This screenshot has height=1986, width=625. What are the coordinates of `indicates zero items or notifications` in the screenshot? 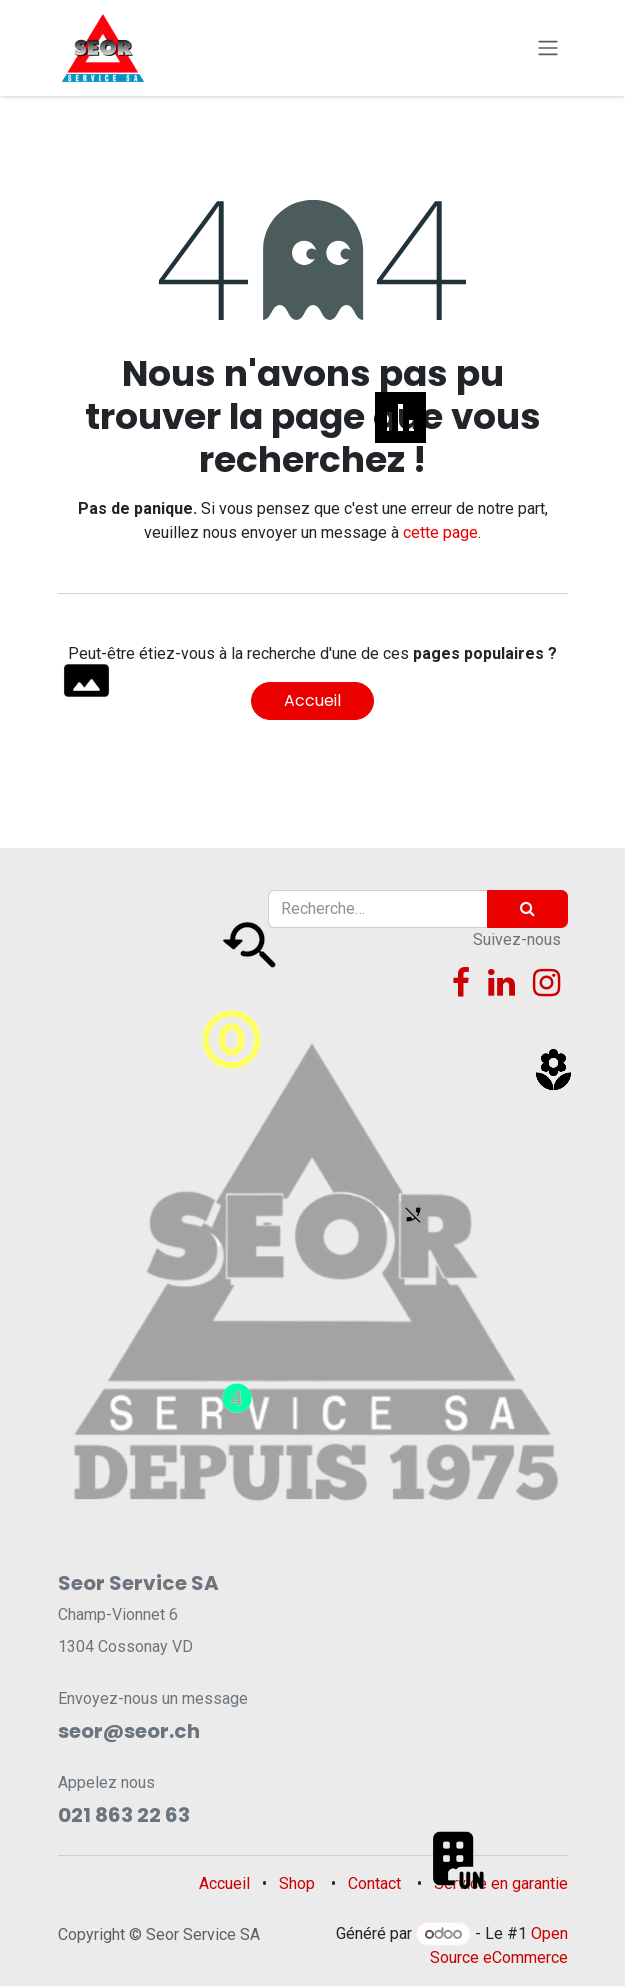 It's located at (231, 1039).